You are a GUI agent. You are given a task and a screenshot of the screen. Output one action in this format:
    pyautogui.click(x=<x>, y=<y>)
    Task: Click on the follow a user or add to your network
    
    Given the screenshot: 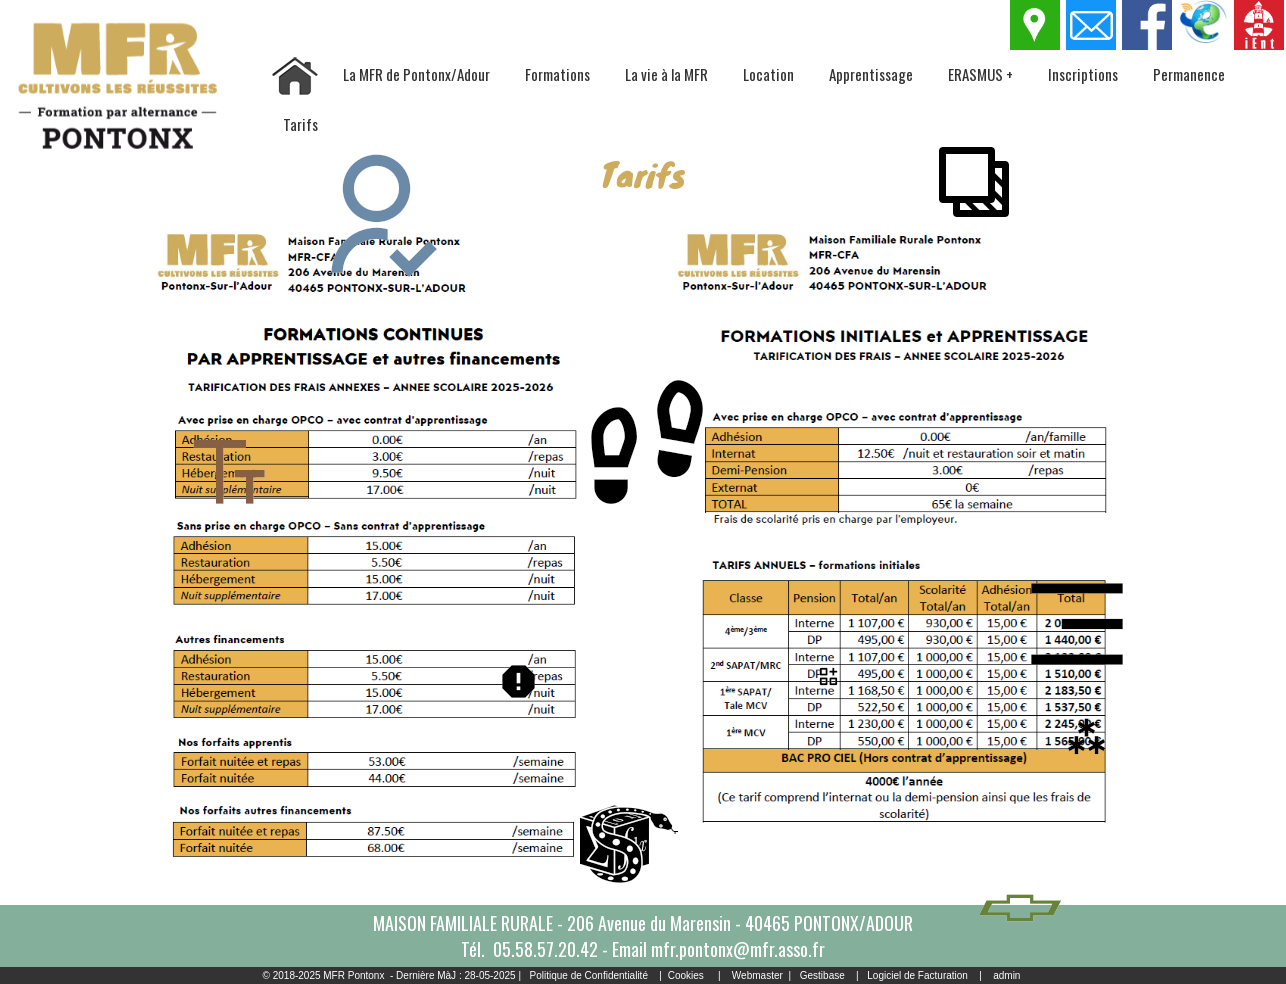 What is the action you would take?
    pyautogui.click(x=376, y=216)
    